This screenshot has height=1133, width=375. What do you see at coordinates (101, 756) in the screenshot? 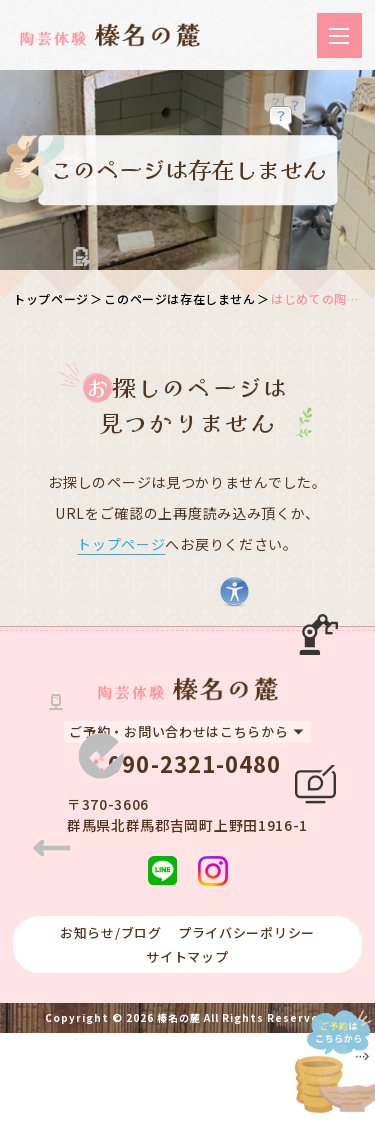
I see `indicates a default or selected item` at bounding box center [101, 756].